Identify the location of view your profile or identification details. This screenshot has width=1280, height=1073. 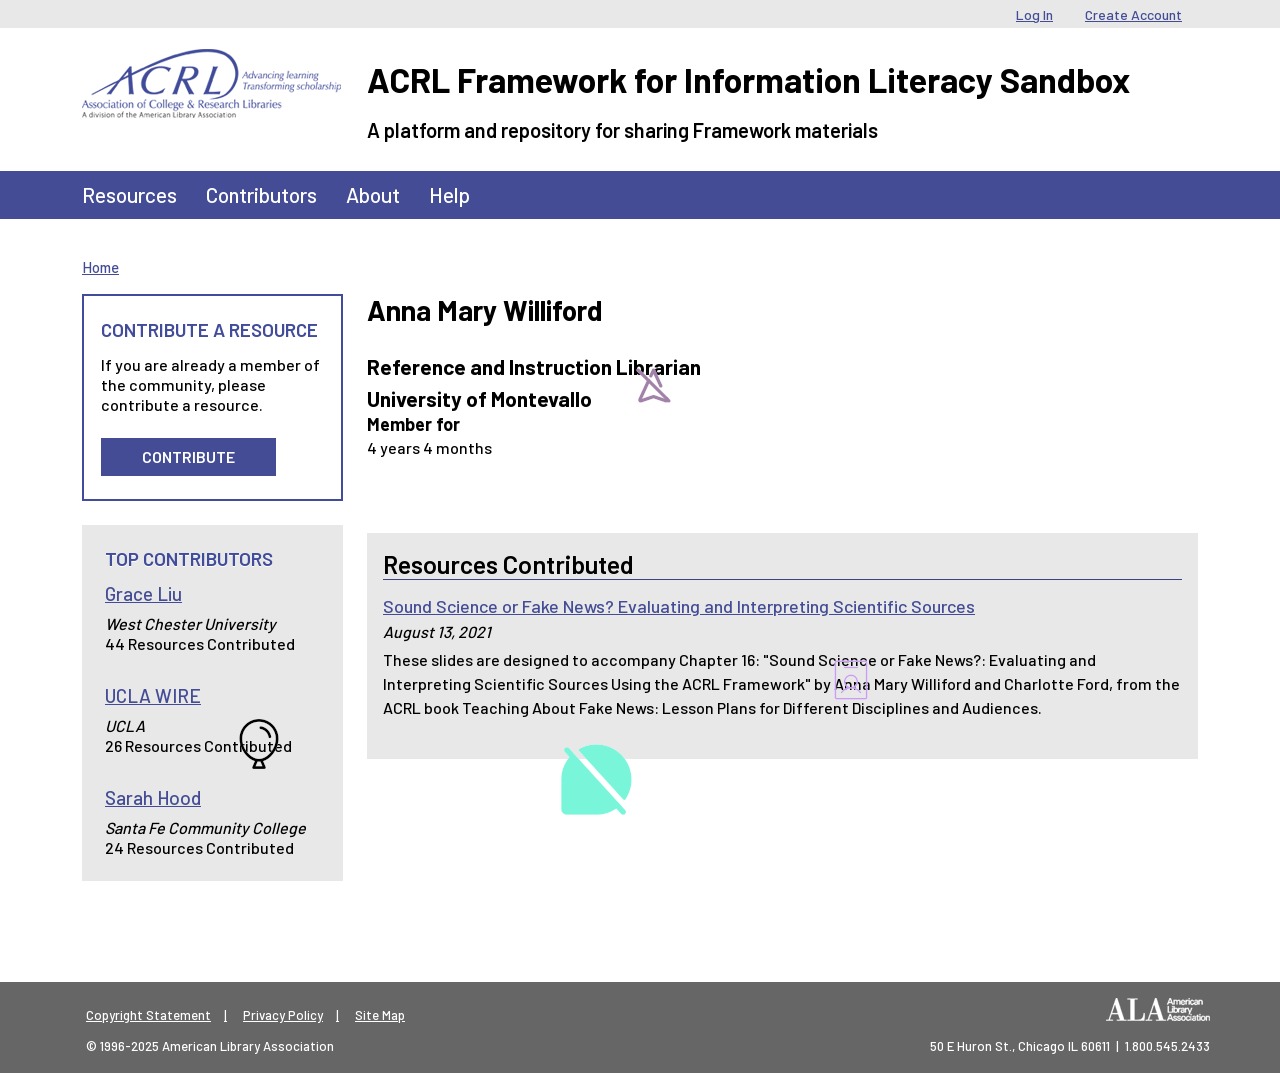
(851, 680).